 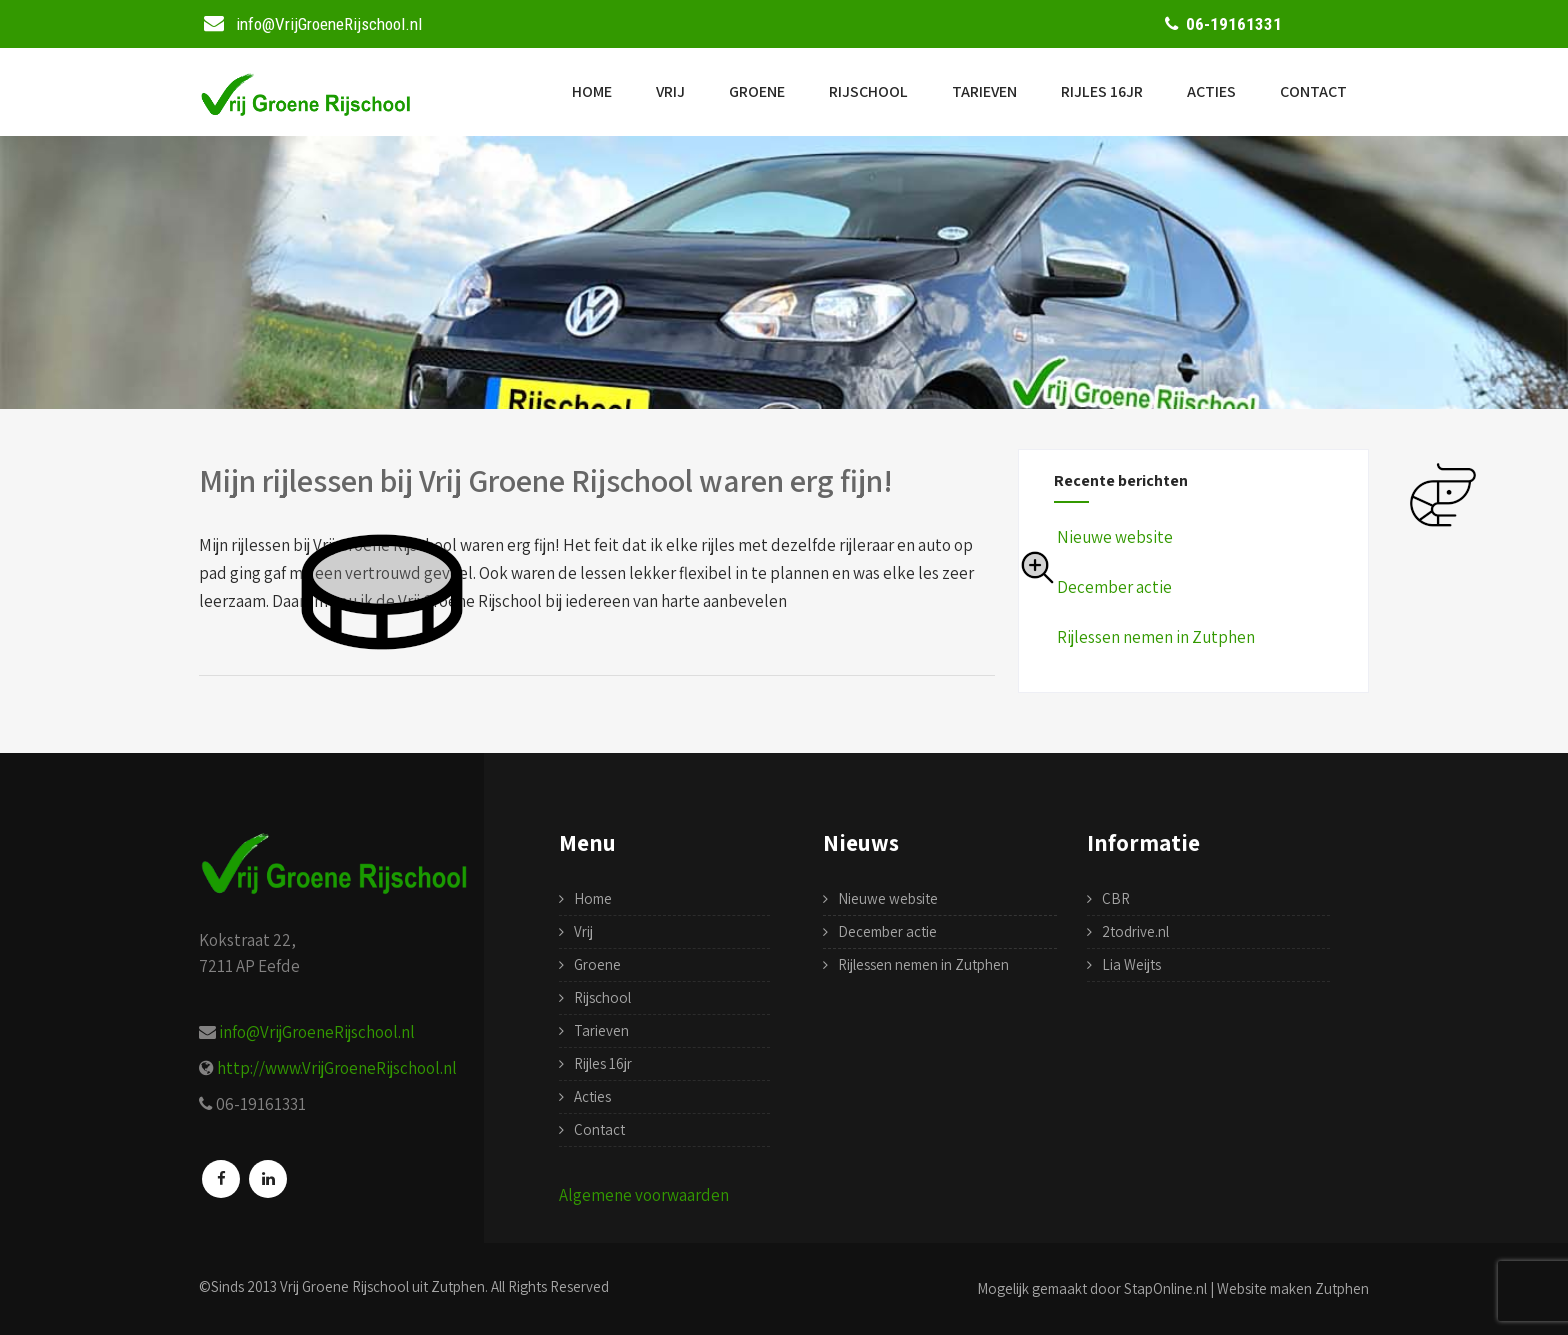 What do you see at coordinates (1037, 567) in the screenshot?
I see `zoom in on content` at bounding box center [1037, 567].